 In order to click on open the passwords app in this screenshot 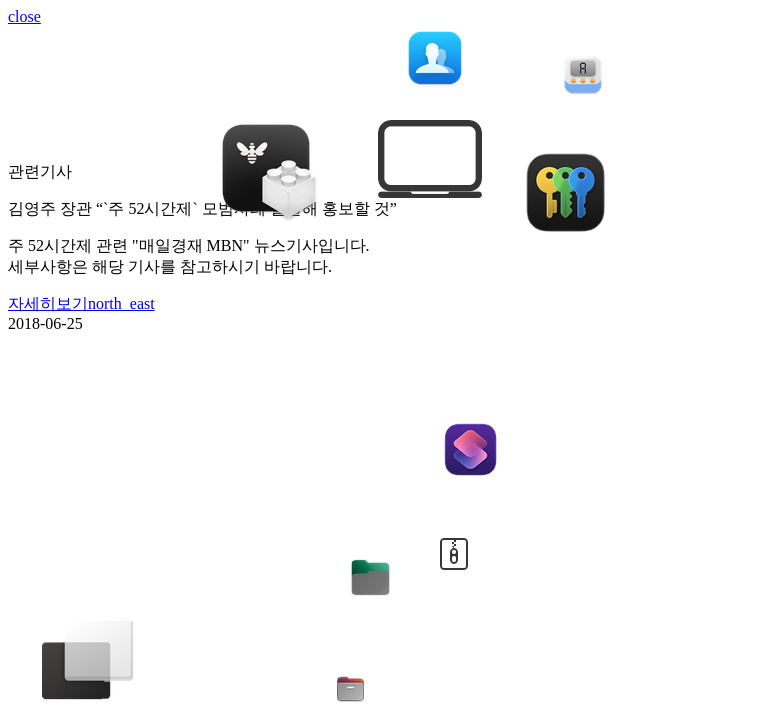, I will do `click(565, 192)`.